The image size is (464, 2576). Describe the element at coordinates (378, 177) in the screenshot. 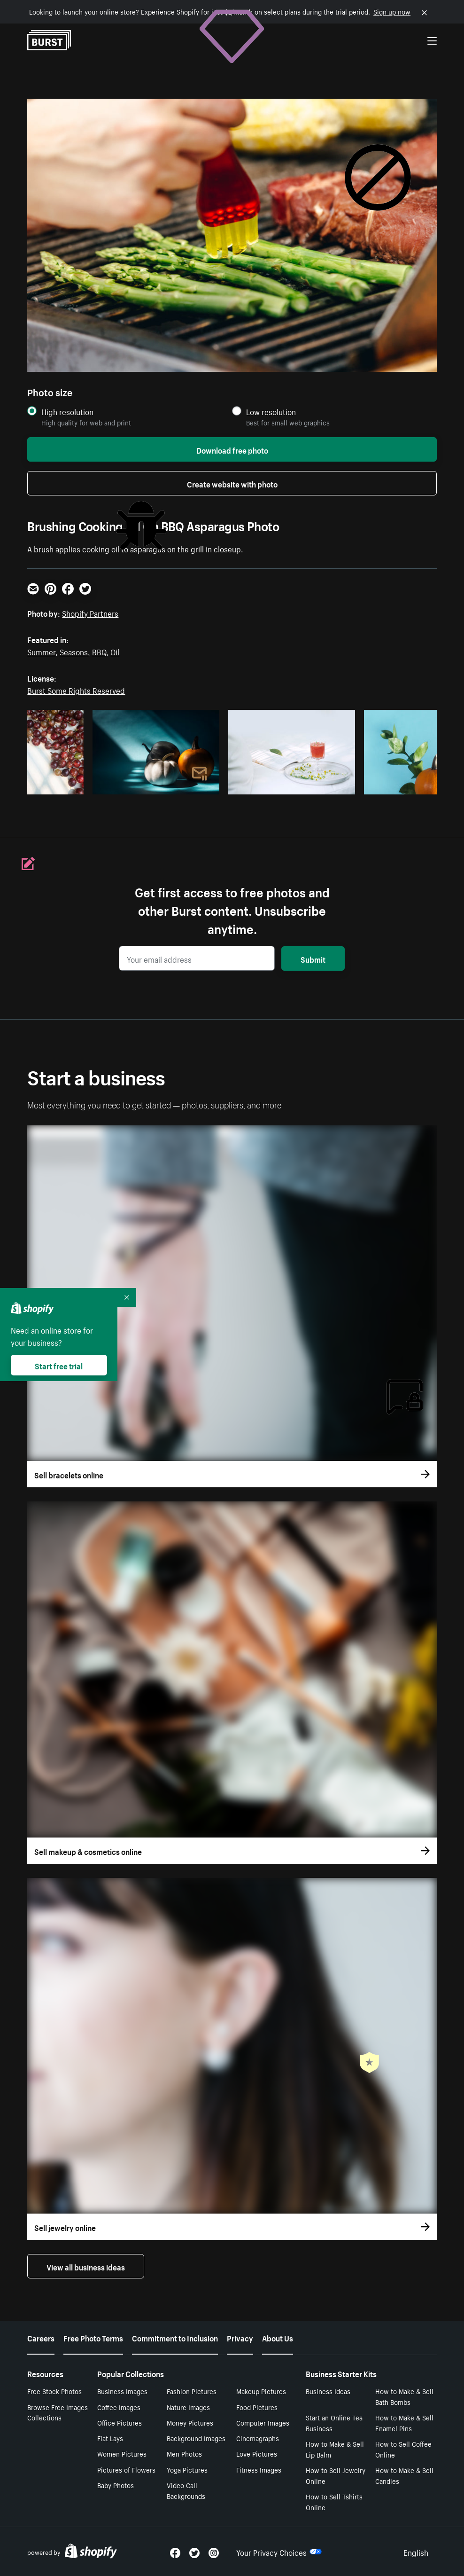

I see `block or ban a user` at that location.